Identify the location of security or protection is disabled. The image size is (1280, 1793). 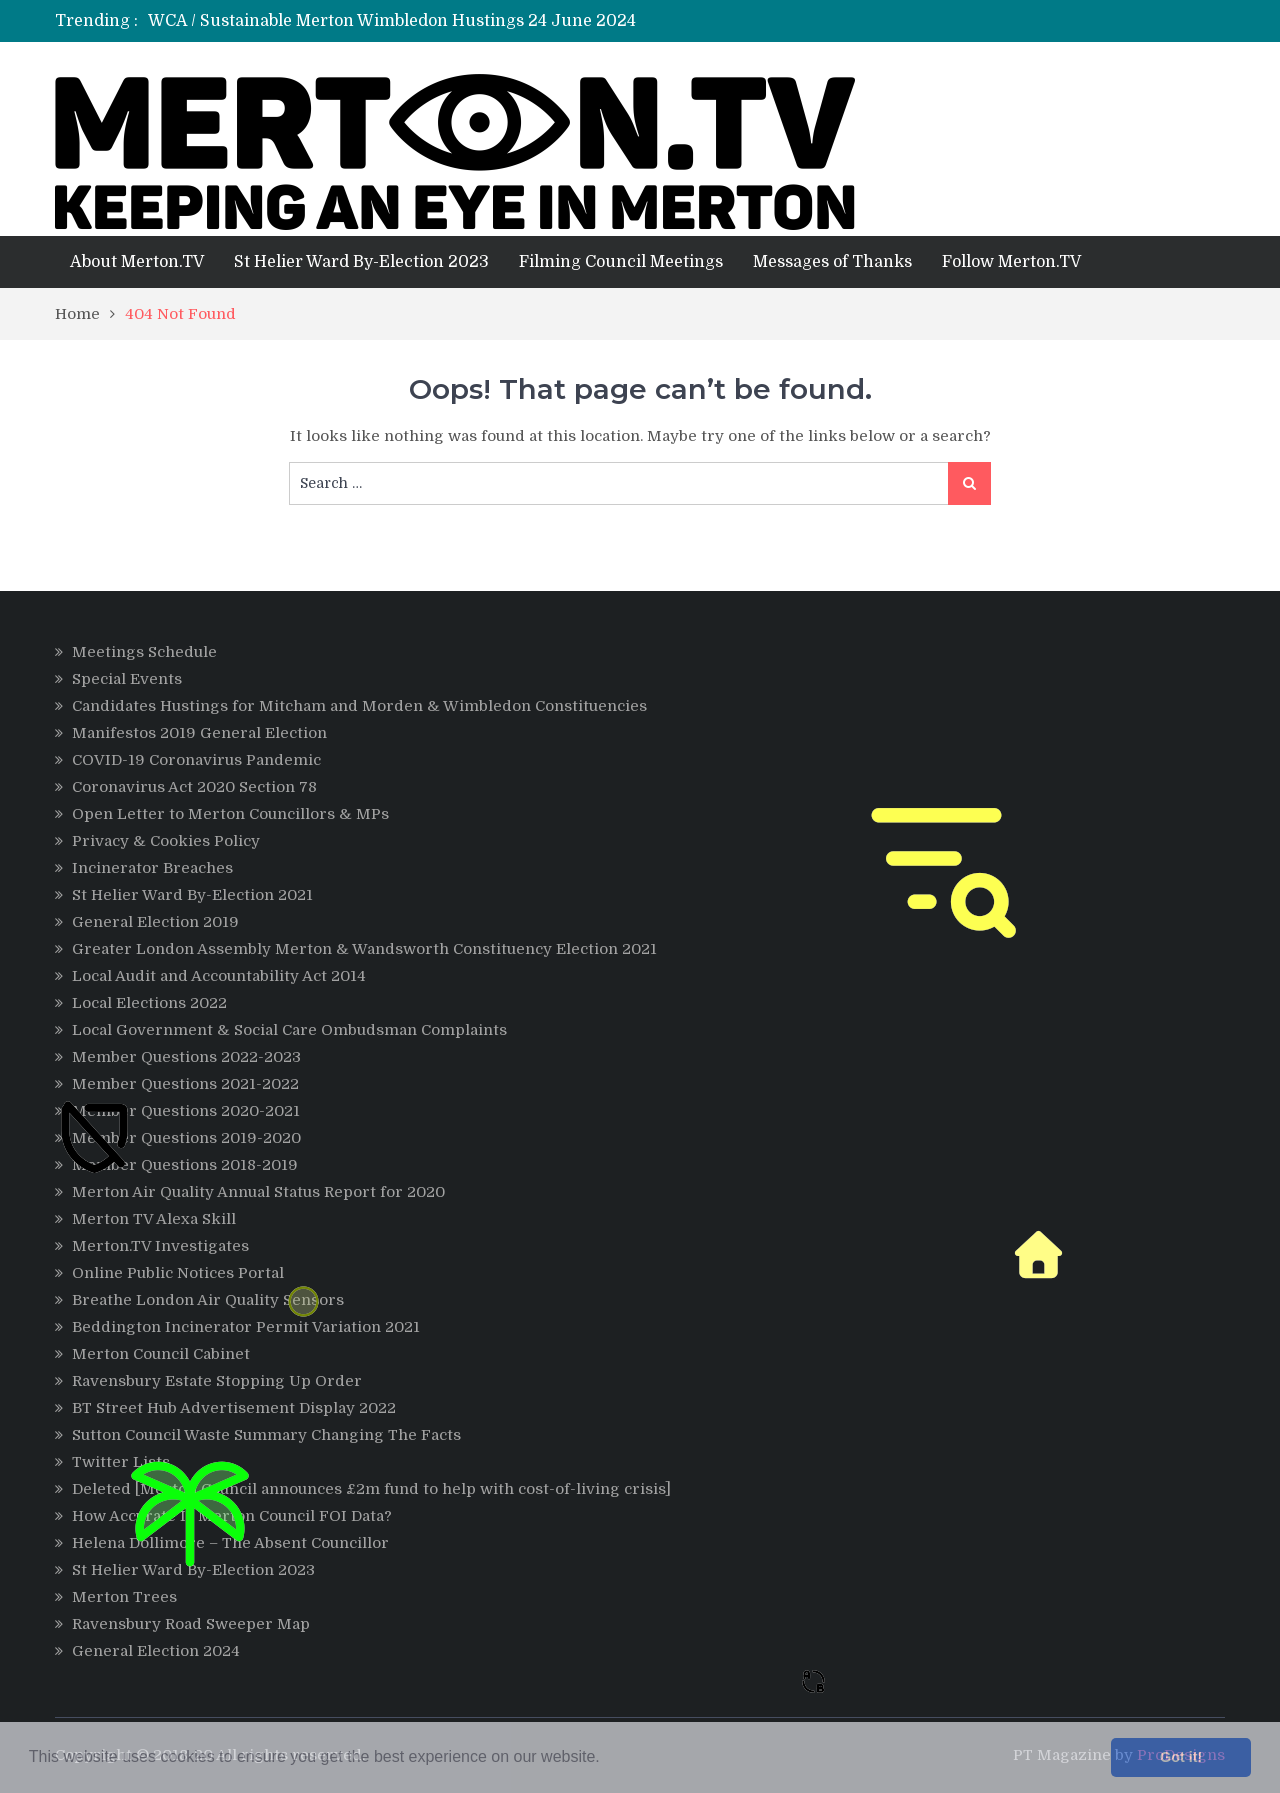
(94, 1134).